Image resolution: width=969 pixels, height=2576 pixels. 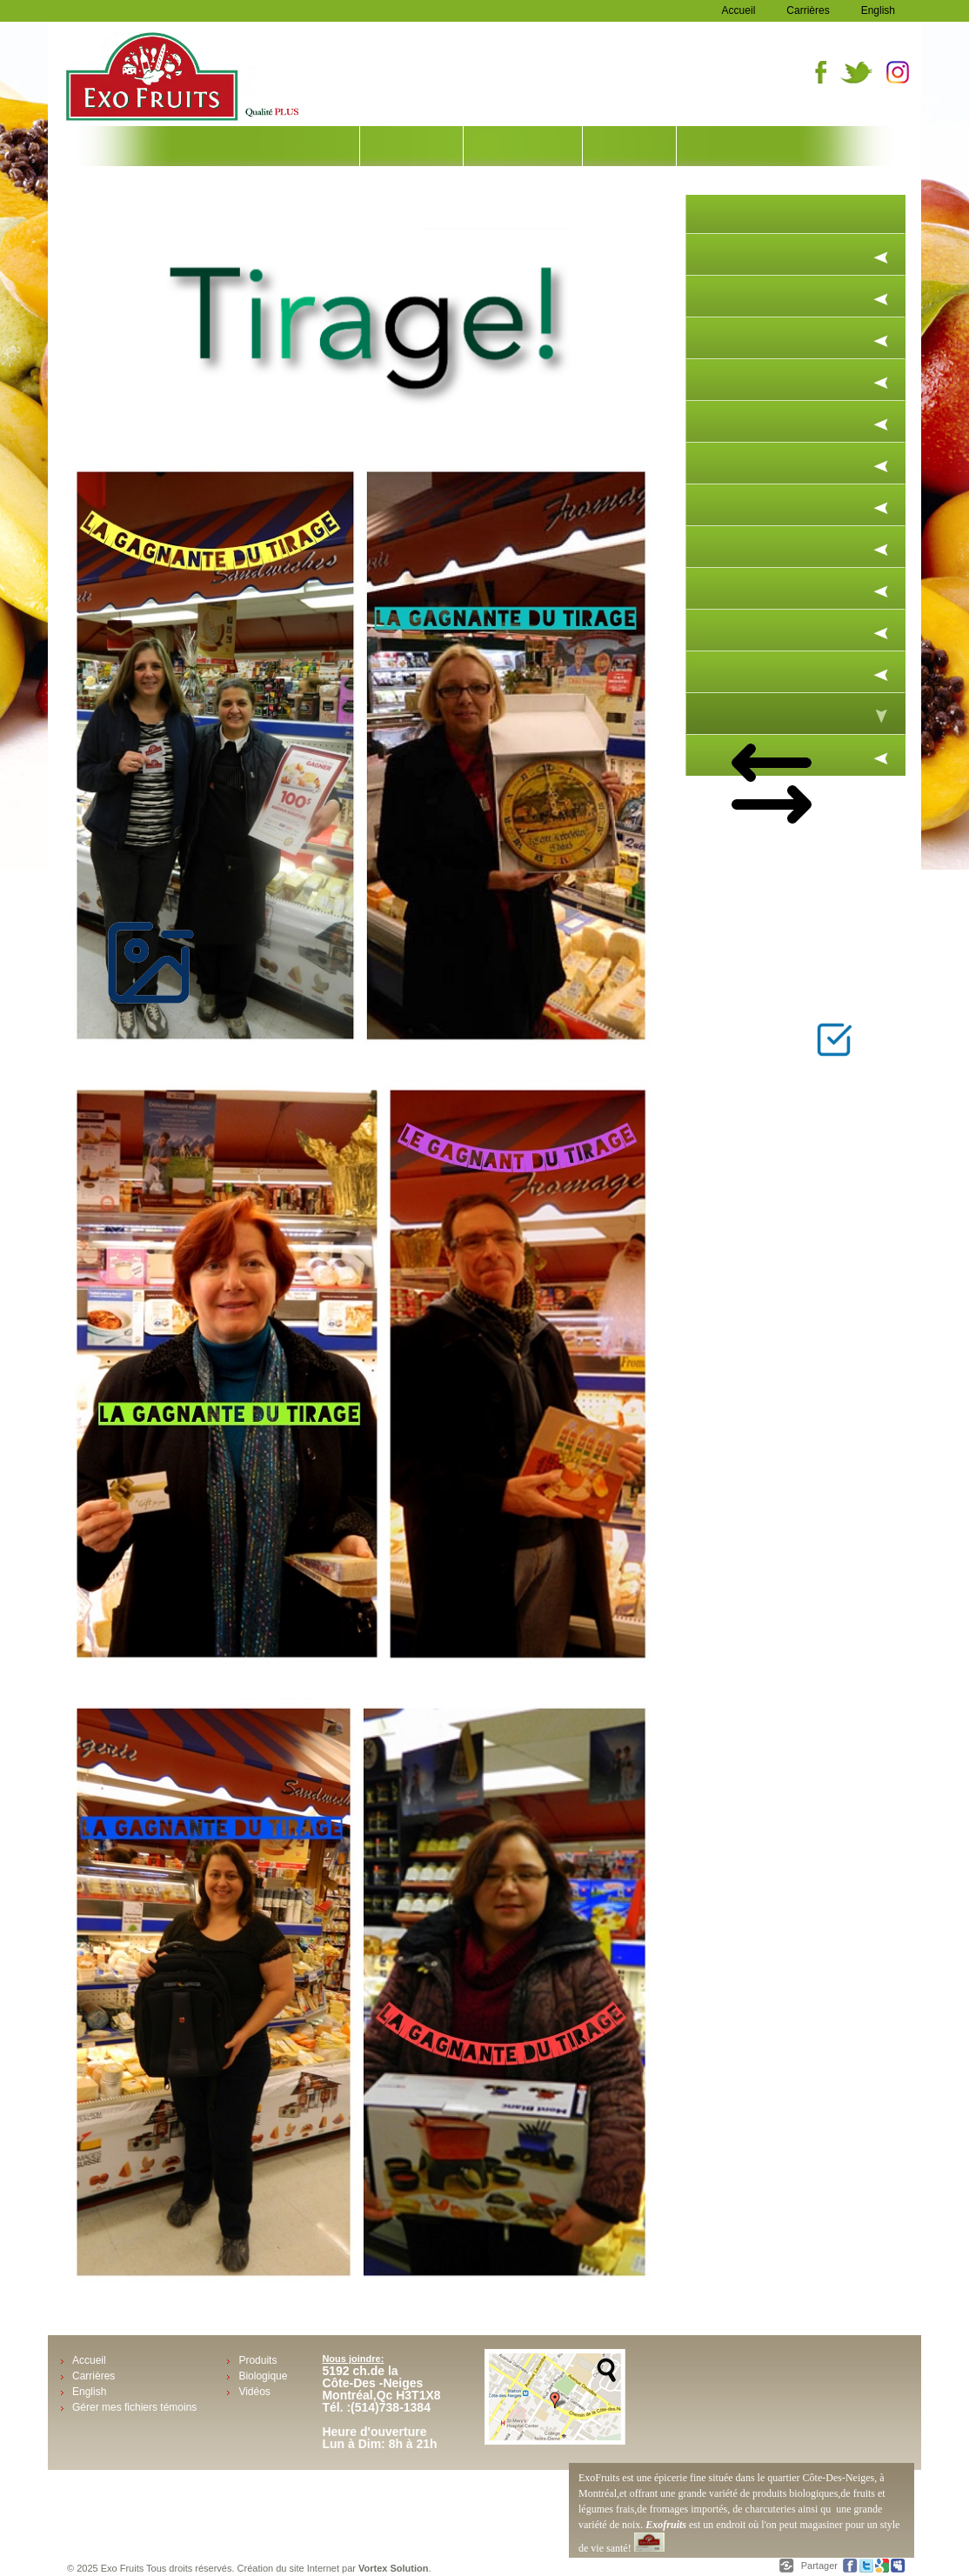 I want to click on remove an image from the collection, so click(x=149, y=963).